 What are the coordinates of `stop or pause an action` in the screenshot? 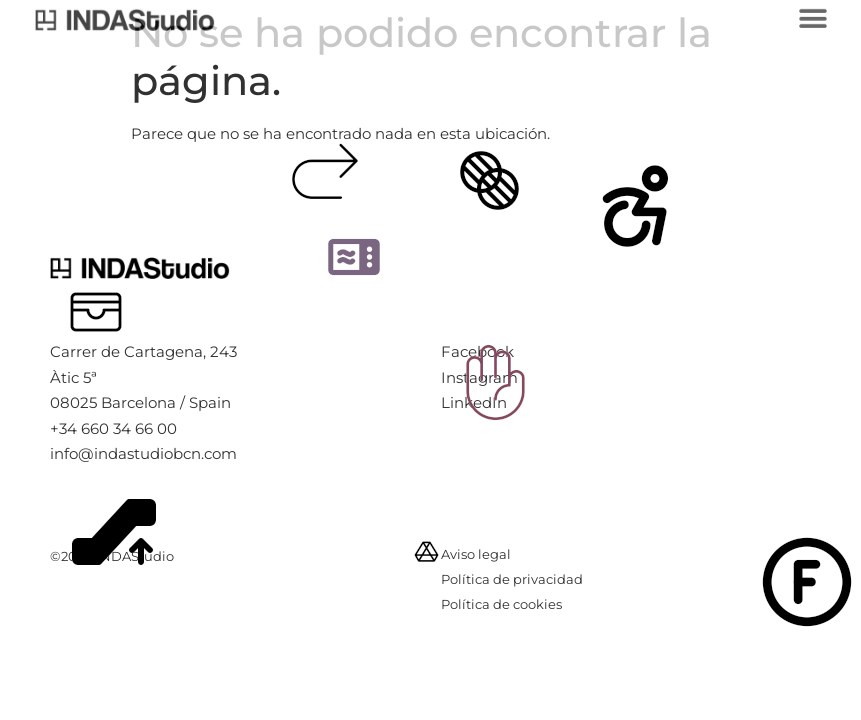 It's located at (495, 382).